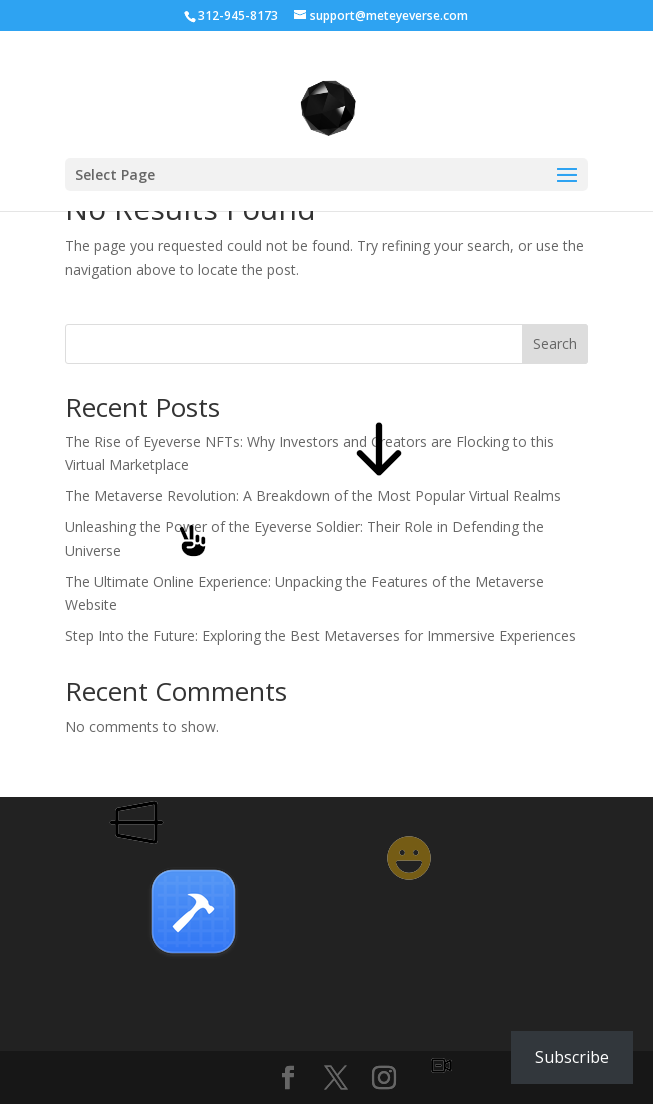  What do you see at coordinates (441, 1065) in the screenshot?
I see `remove video from playlist or queue` at bounding box center [441, 1065].